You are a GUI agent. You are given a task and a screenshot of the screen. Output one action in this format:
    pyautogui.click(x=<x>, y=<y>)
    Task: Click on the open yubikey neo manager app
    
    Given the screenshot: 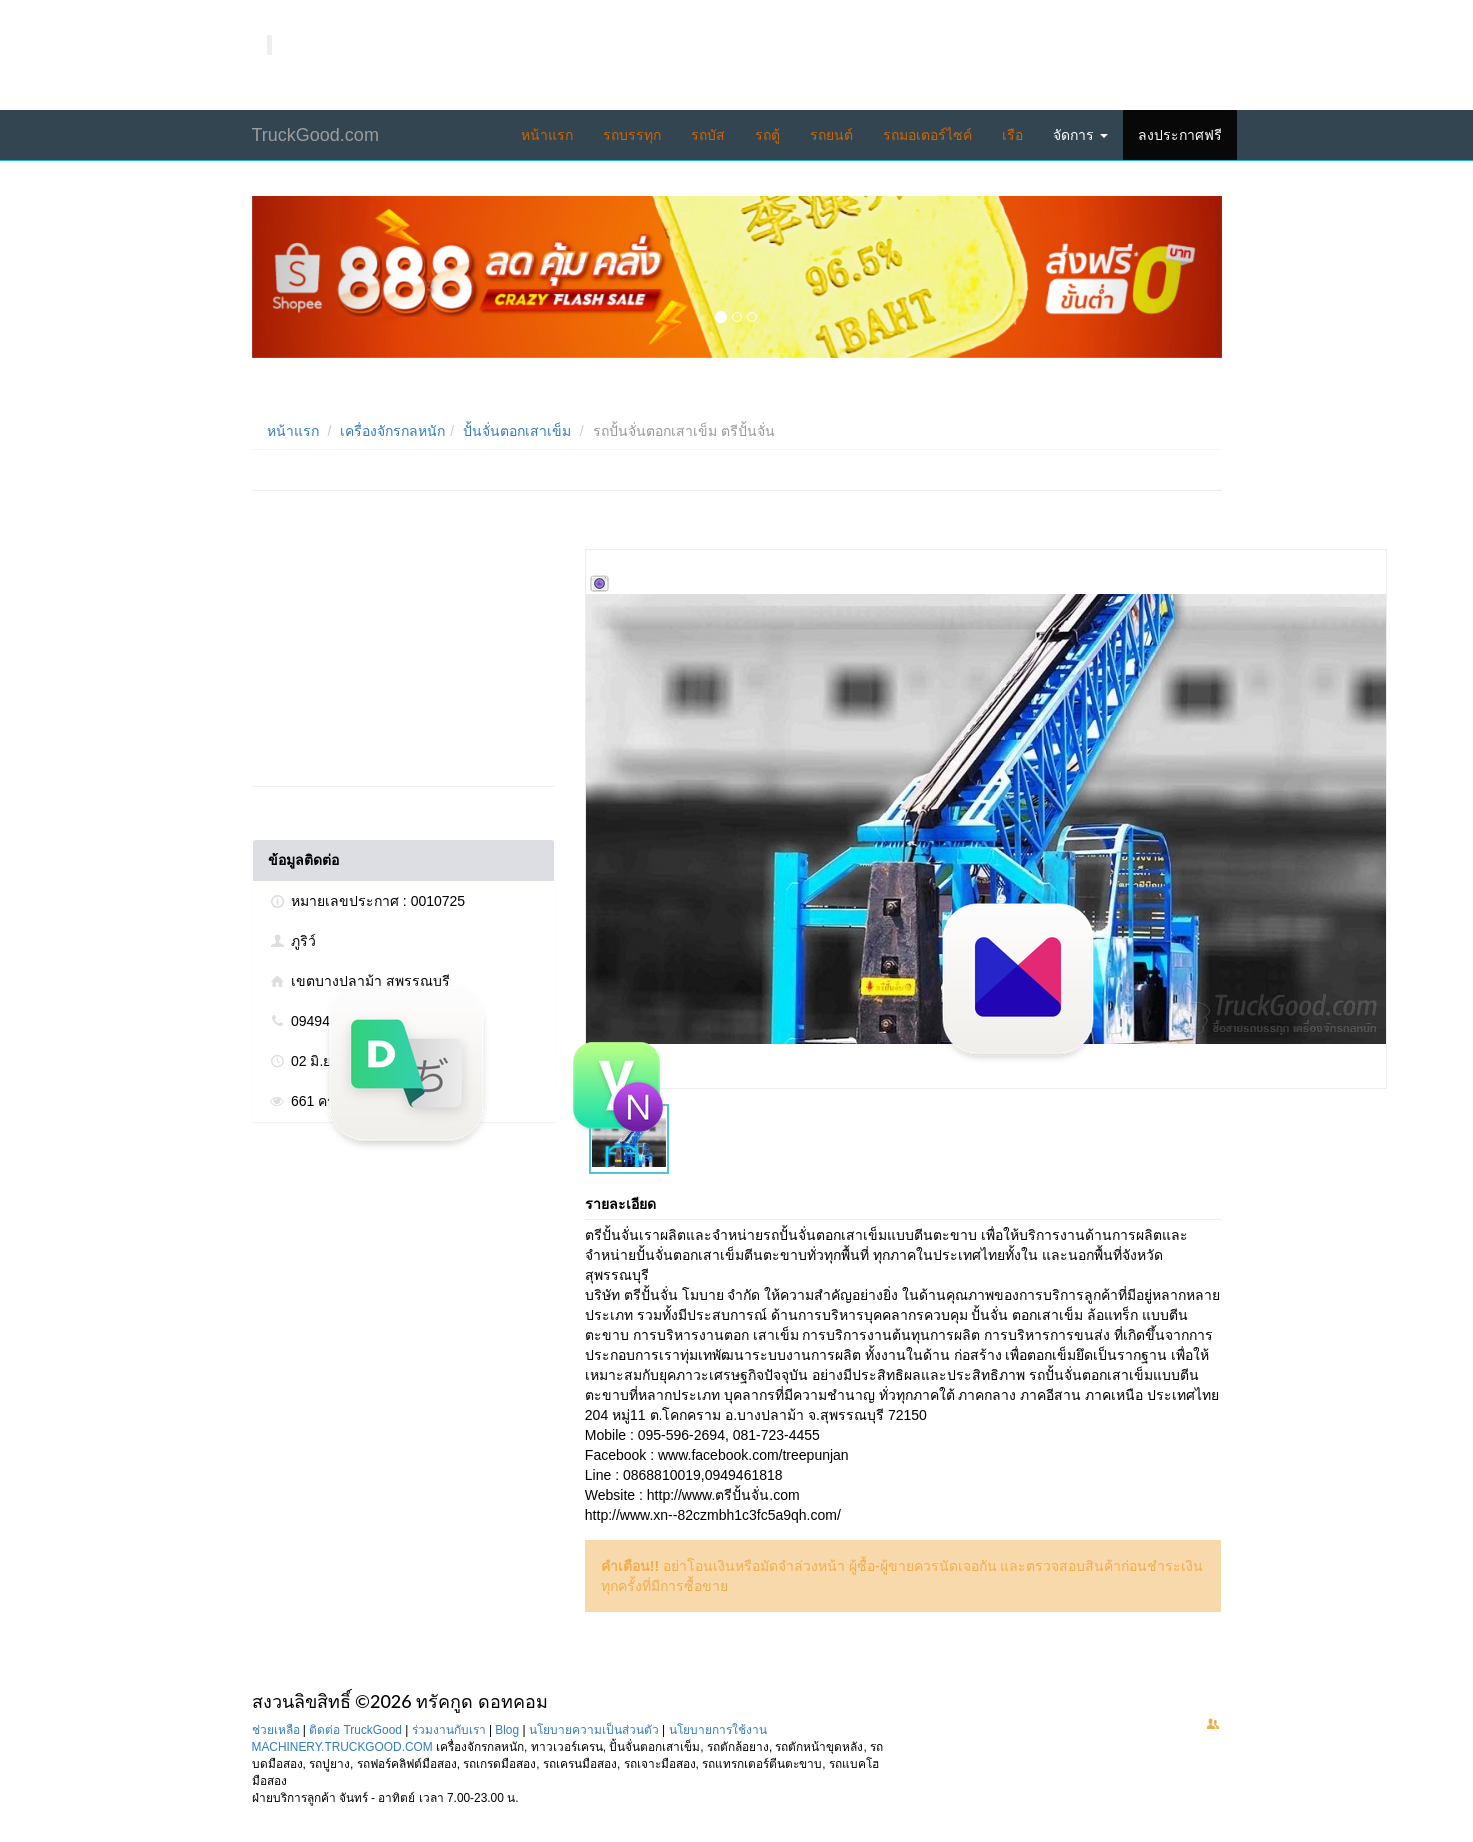 What is the action you would take?
    pyautogui.click(x=616, y=1085)
    